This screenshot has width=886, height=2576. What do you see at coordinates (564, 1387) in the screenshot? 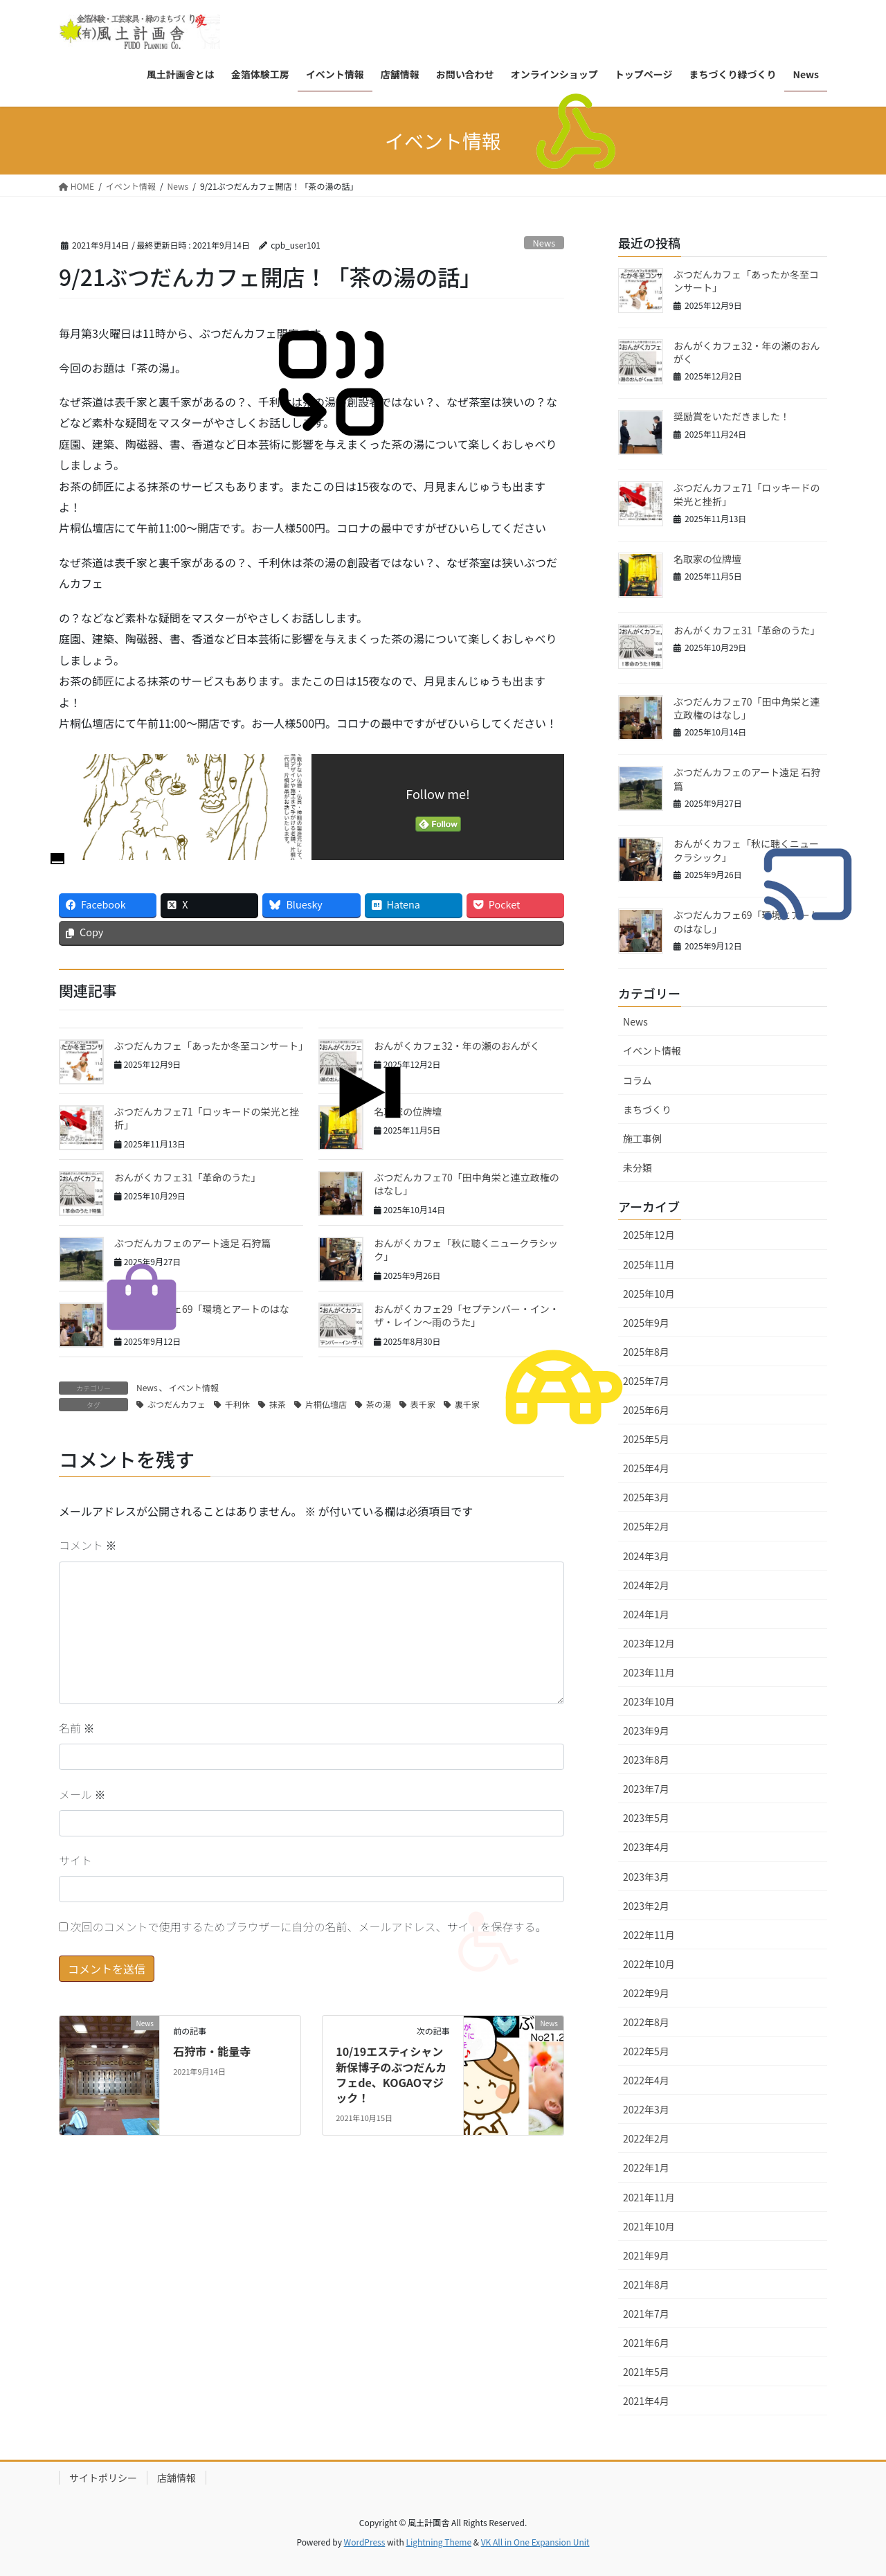
I see `indicates slow loading or processing speed` at bounding box center [564, 1387].